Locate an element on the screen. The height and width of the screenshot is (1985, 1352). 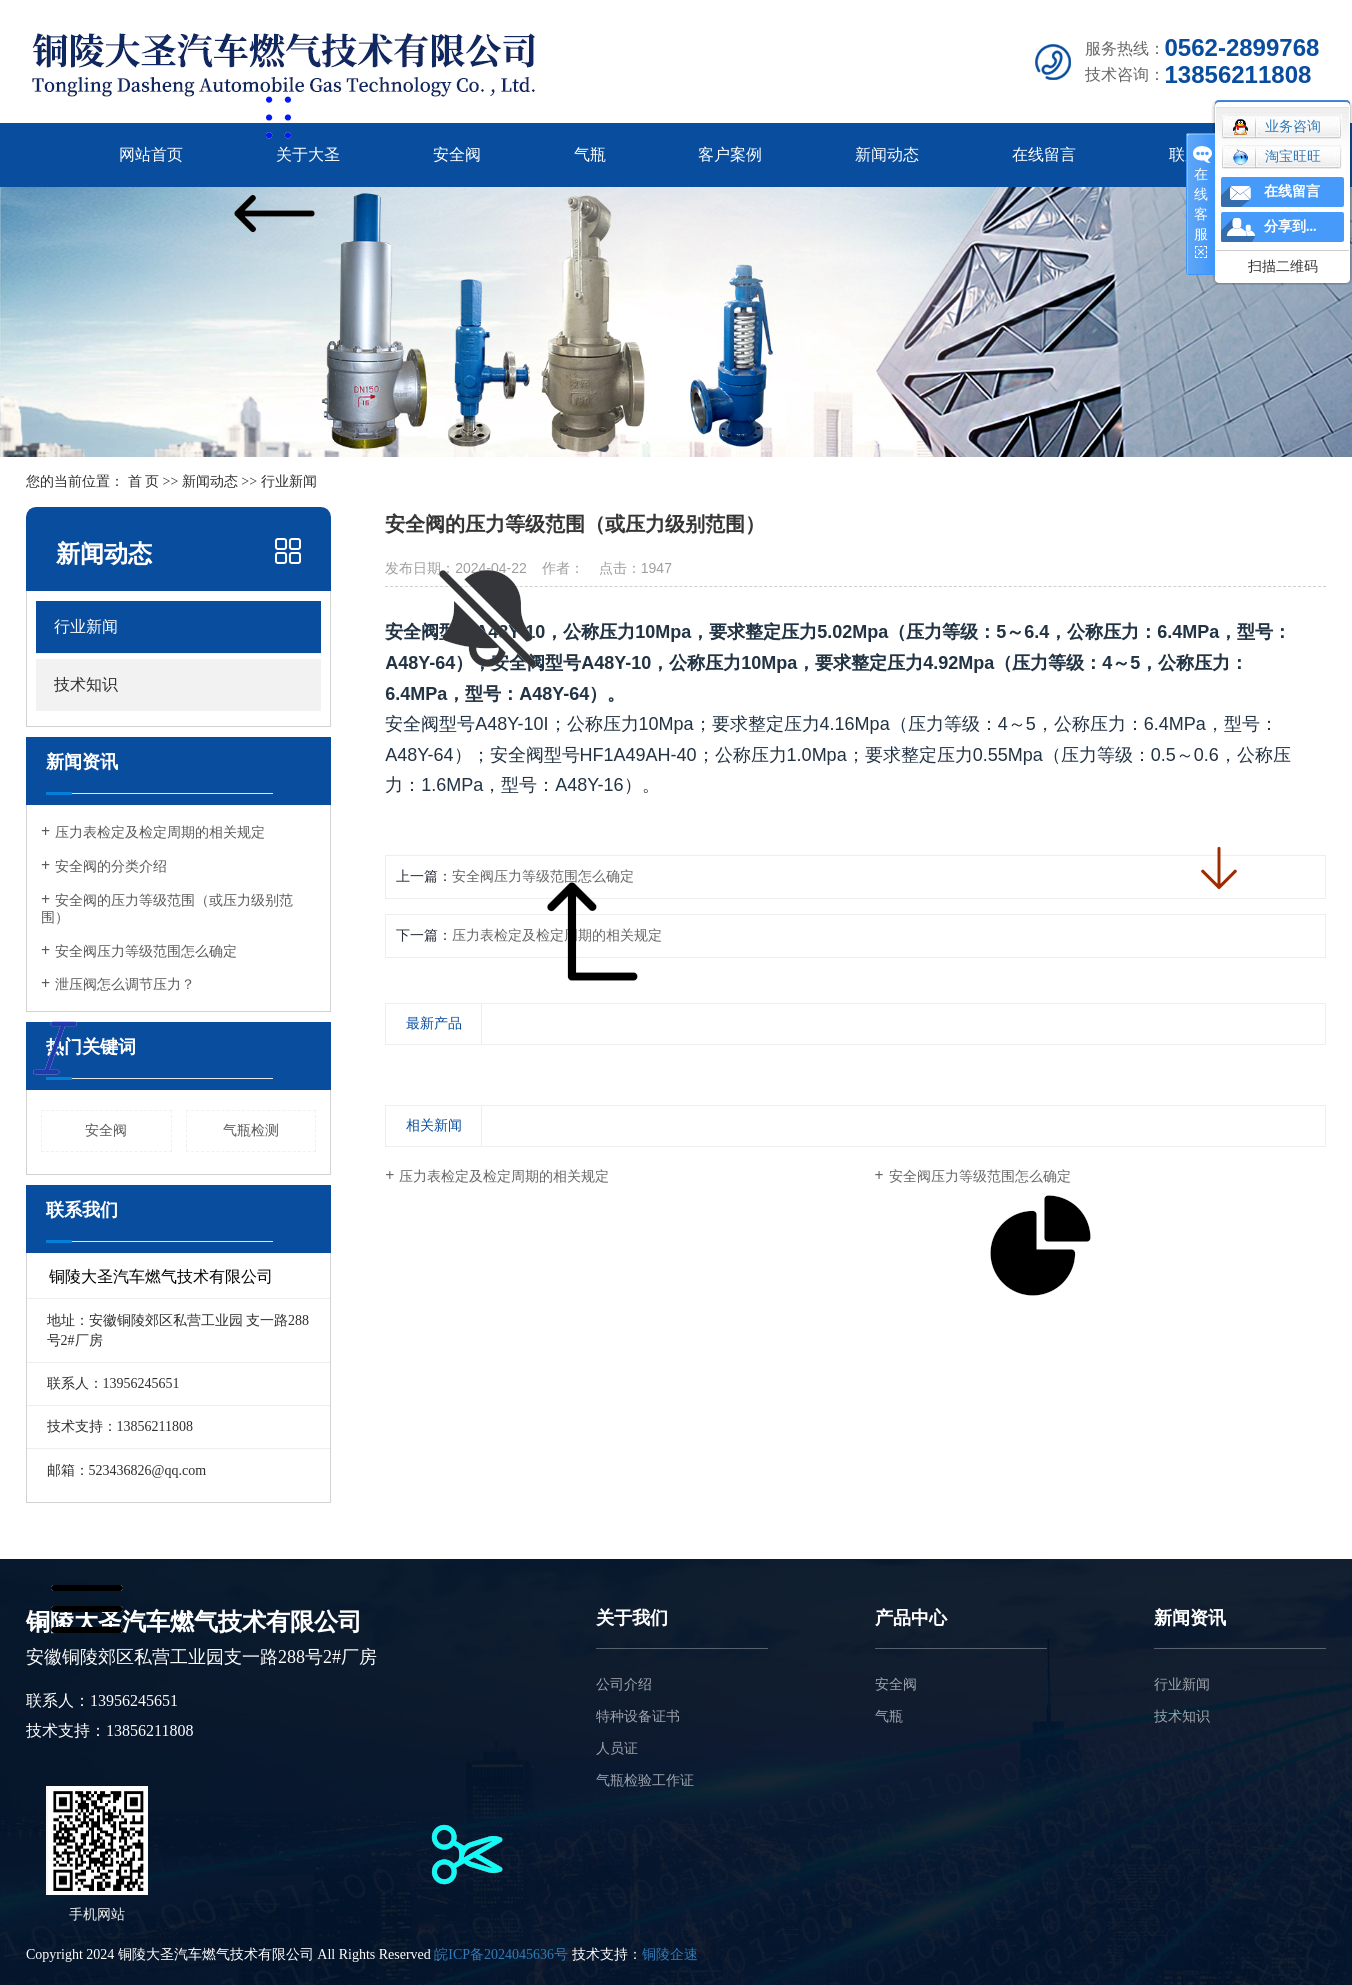
open navigation menu is located at coordinates (87, 1609).